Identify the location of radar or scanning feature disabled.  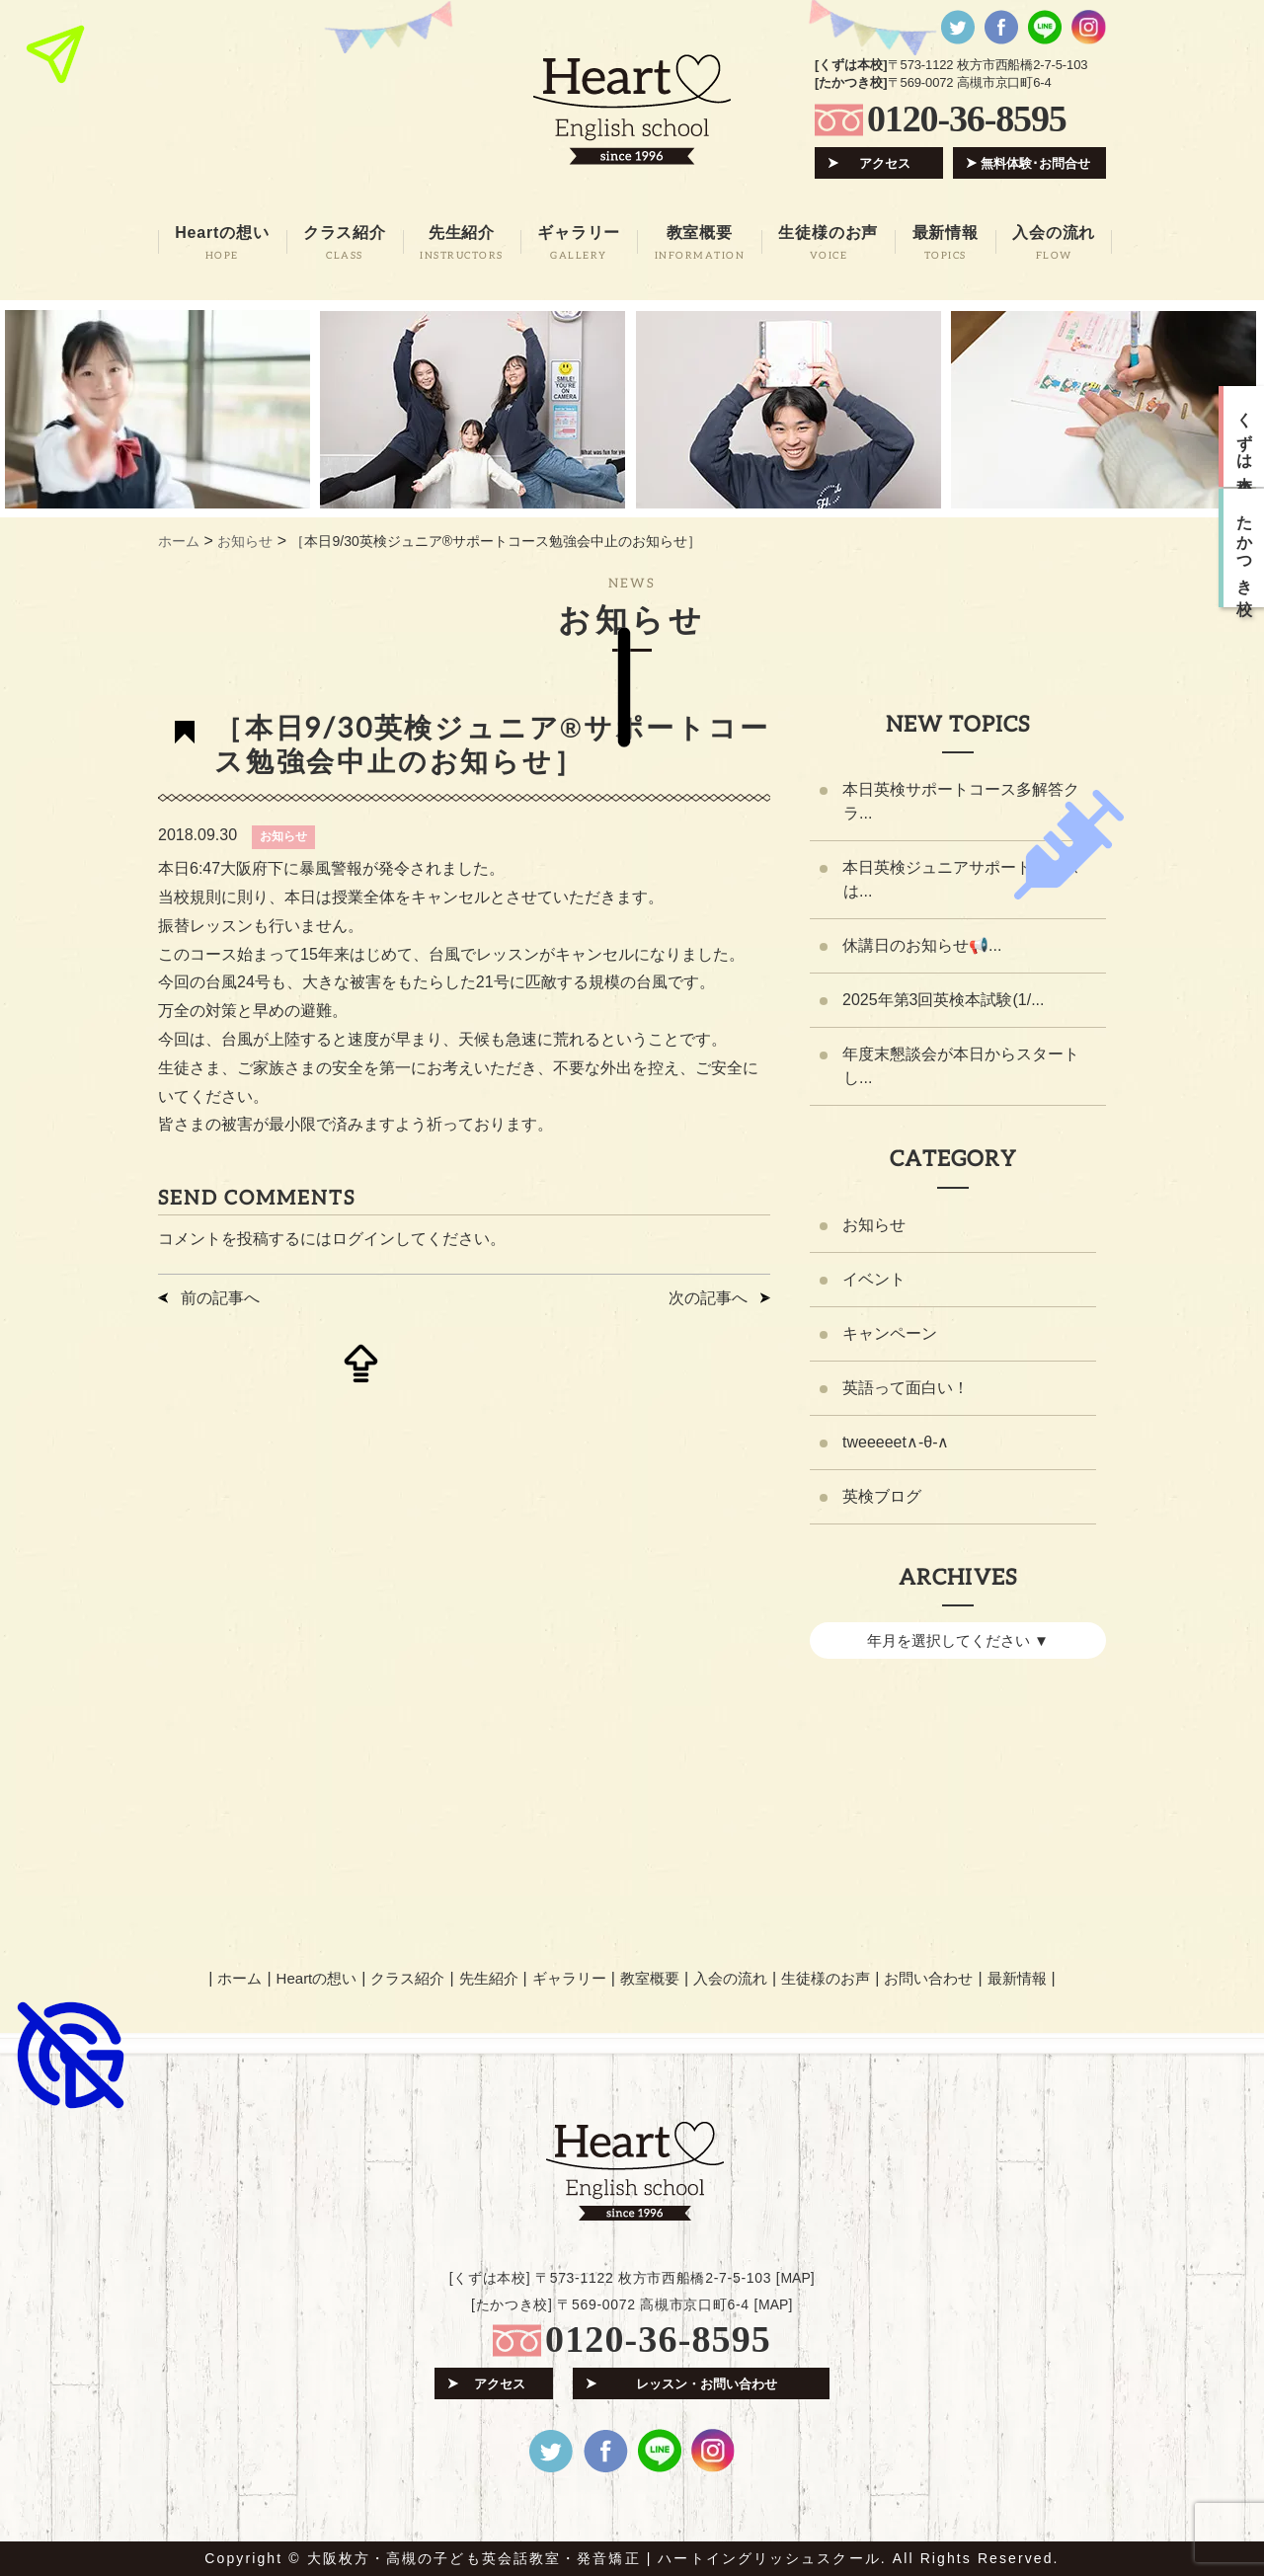
(70, 2055).